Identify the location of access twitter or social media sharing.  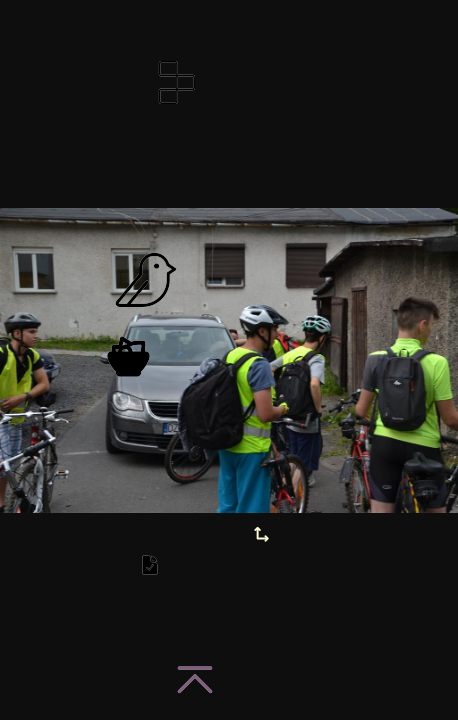
(147, 282).